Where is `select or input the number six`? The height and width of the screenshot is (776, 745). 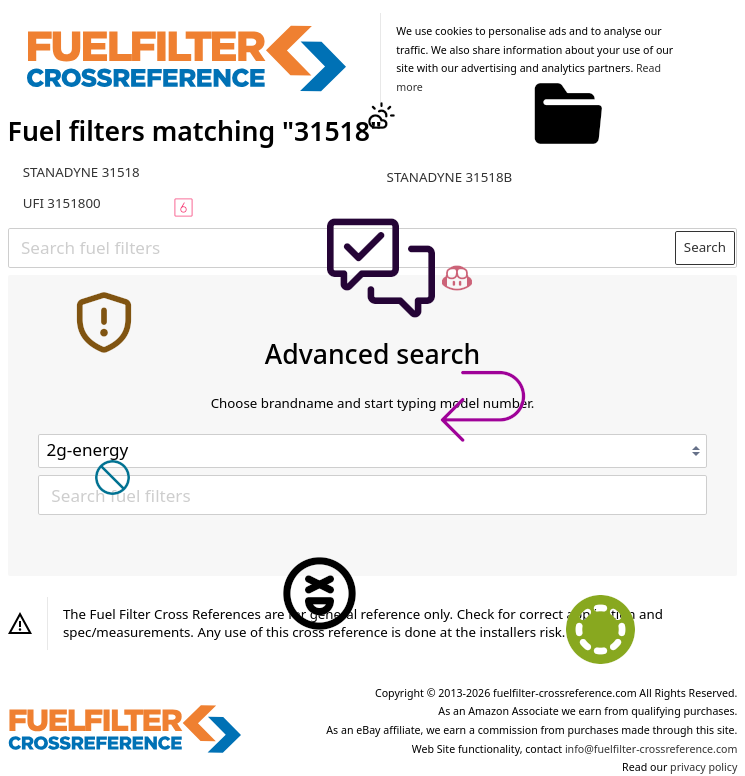 select or input the number six is located at coordinates (183, 207).